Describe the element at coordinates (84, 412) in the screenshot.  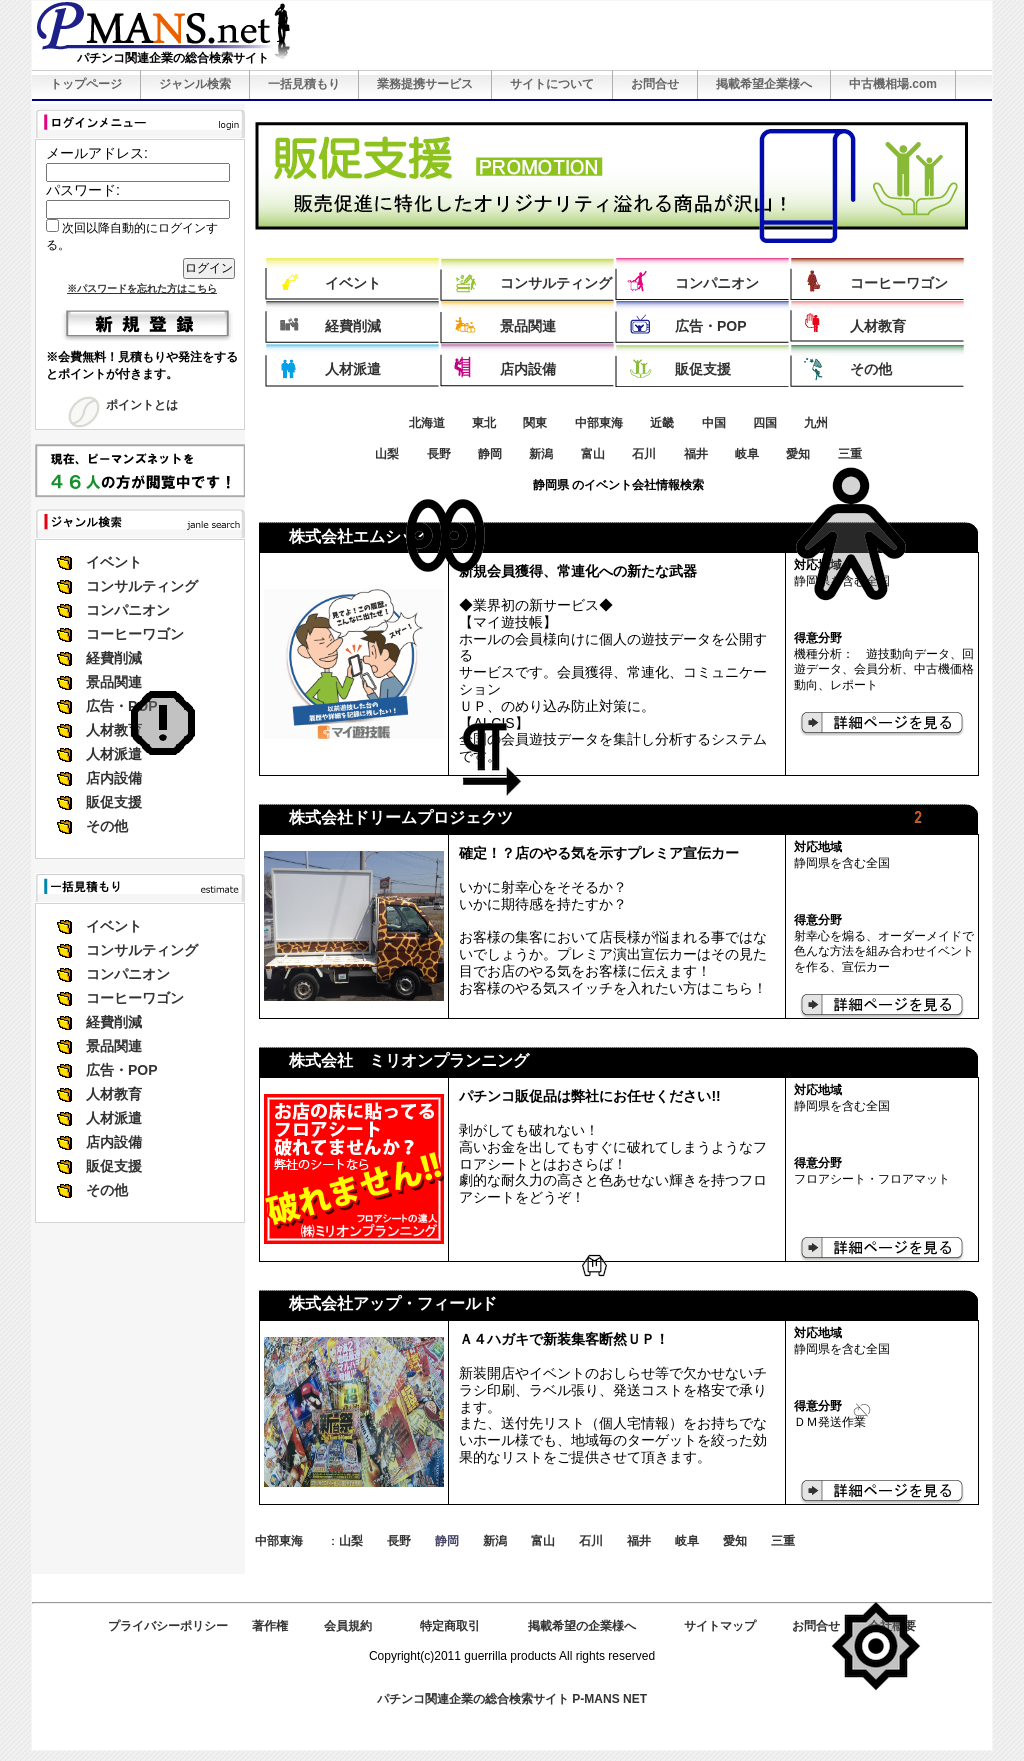
I see `access coffee shop or café locations` at that location.